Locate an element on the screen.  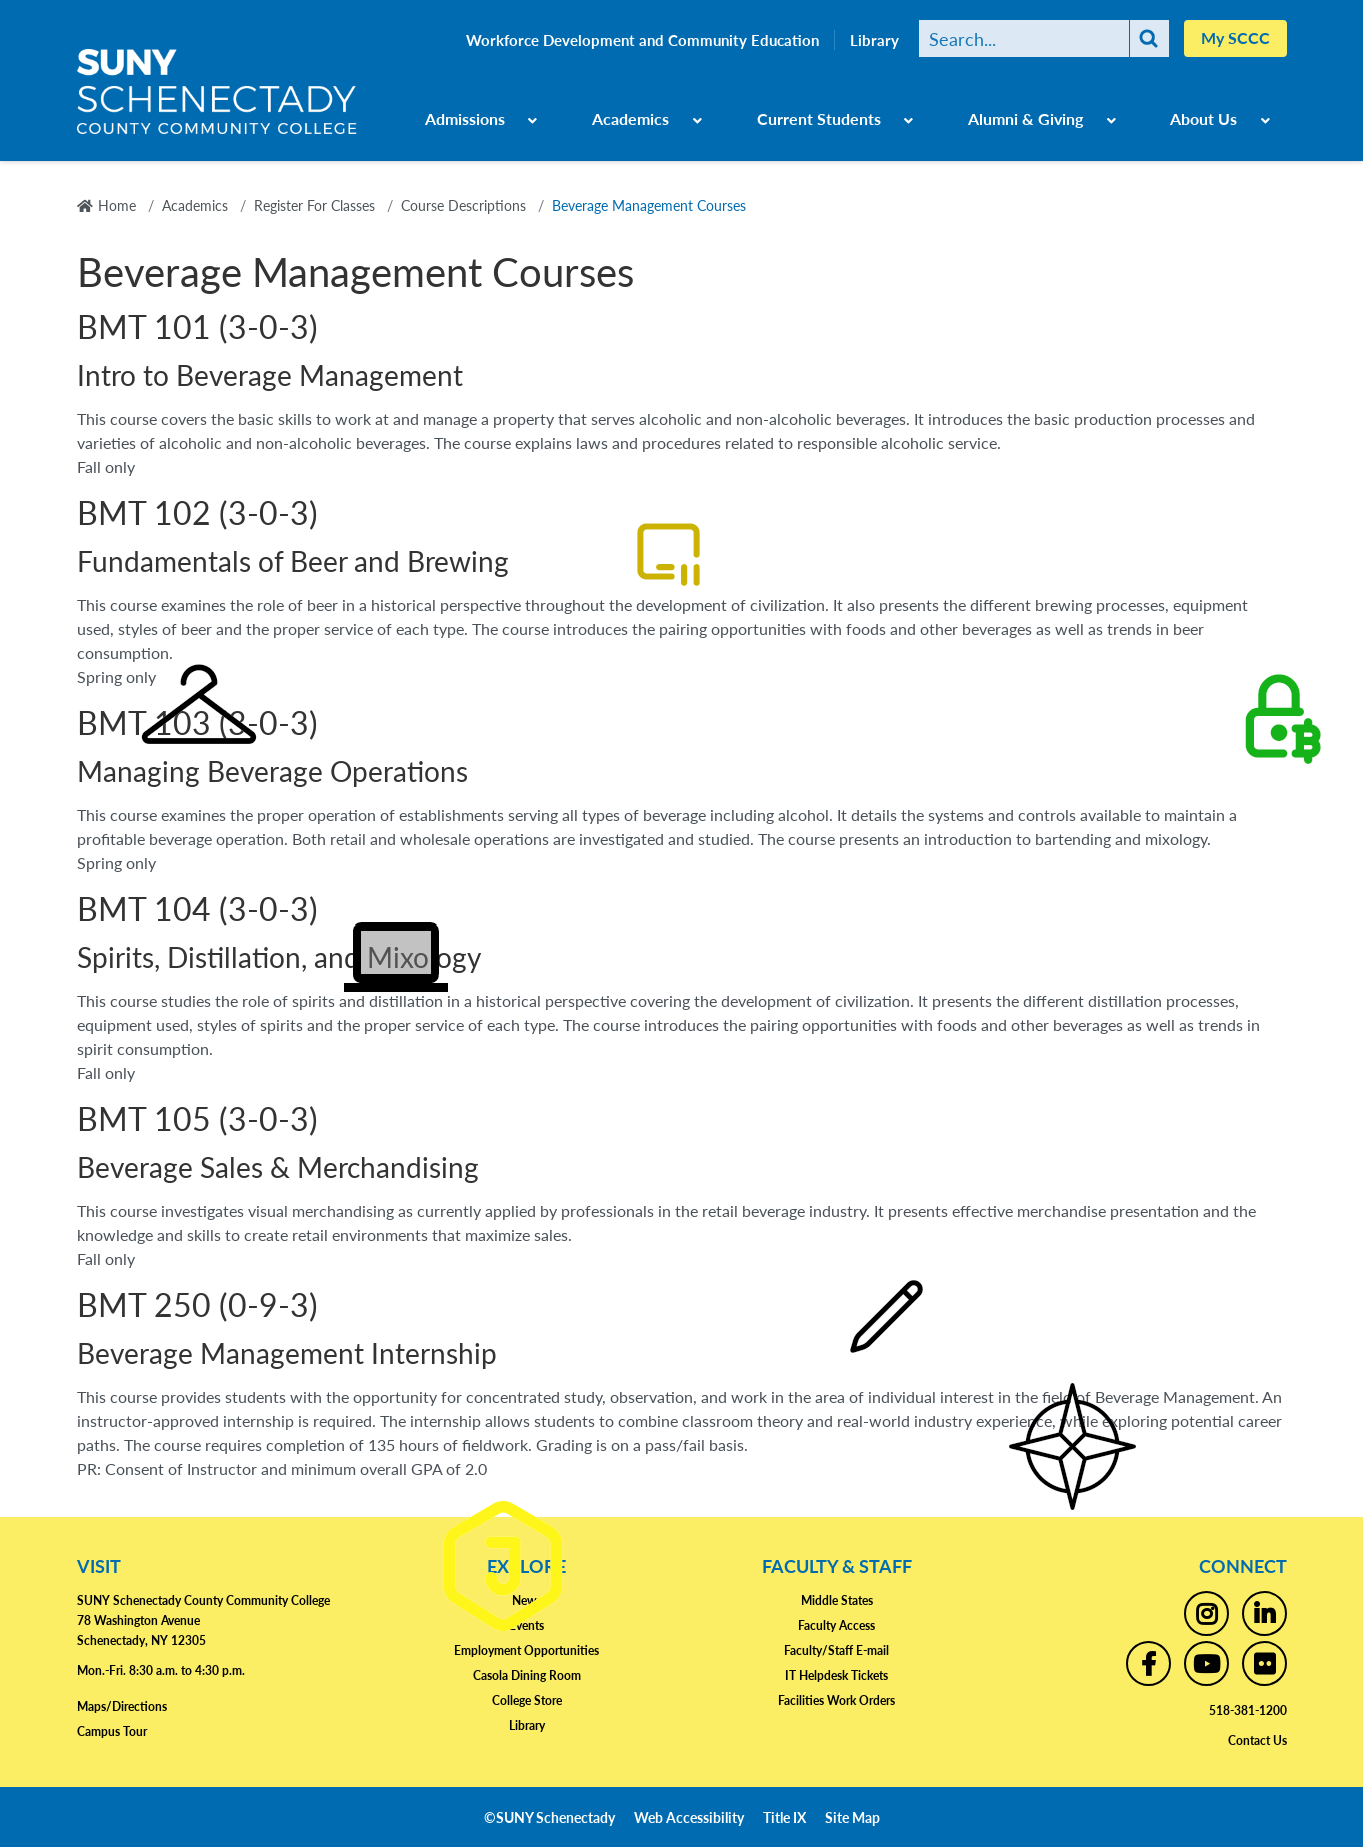
secure bitcoin wallet or storage is located at coordinates (1279, 716).